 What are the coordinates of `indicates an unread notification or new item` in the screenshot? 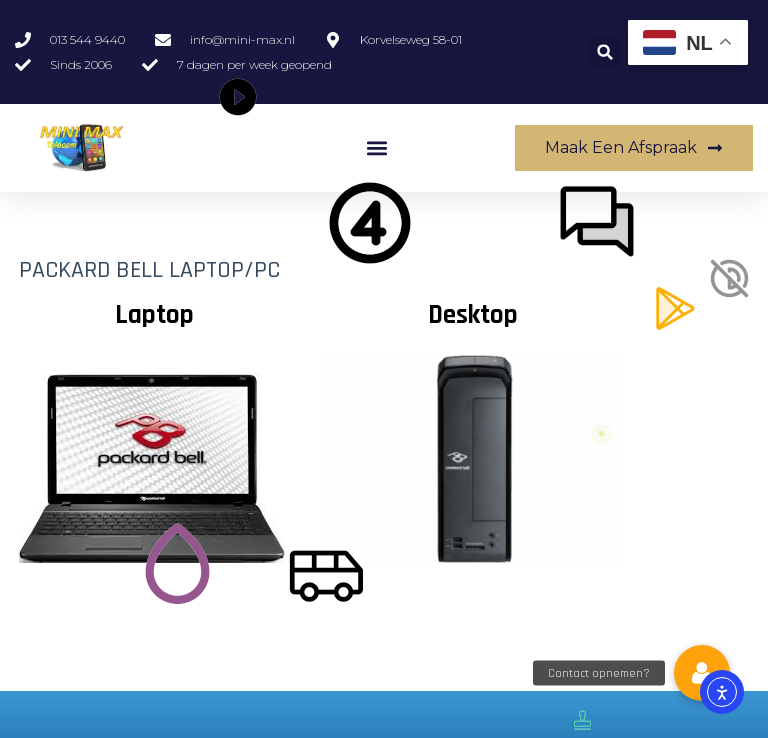 It's located at (601, 433).